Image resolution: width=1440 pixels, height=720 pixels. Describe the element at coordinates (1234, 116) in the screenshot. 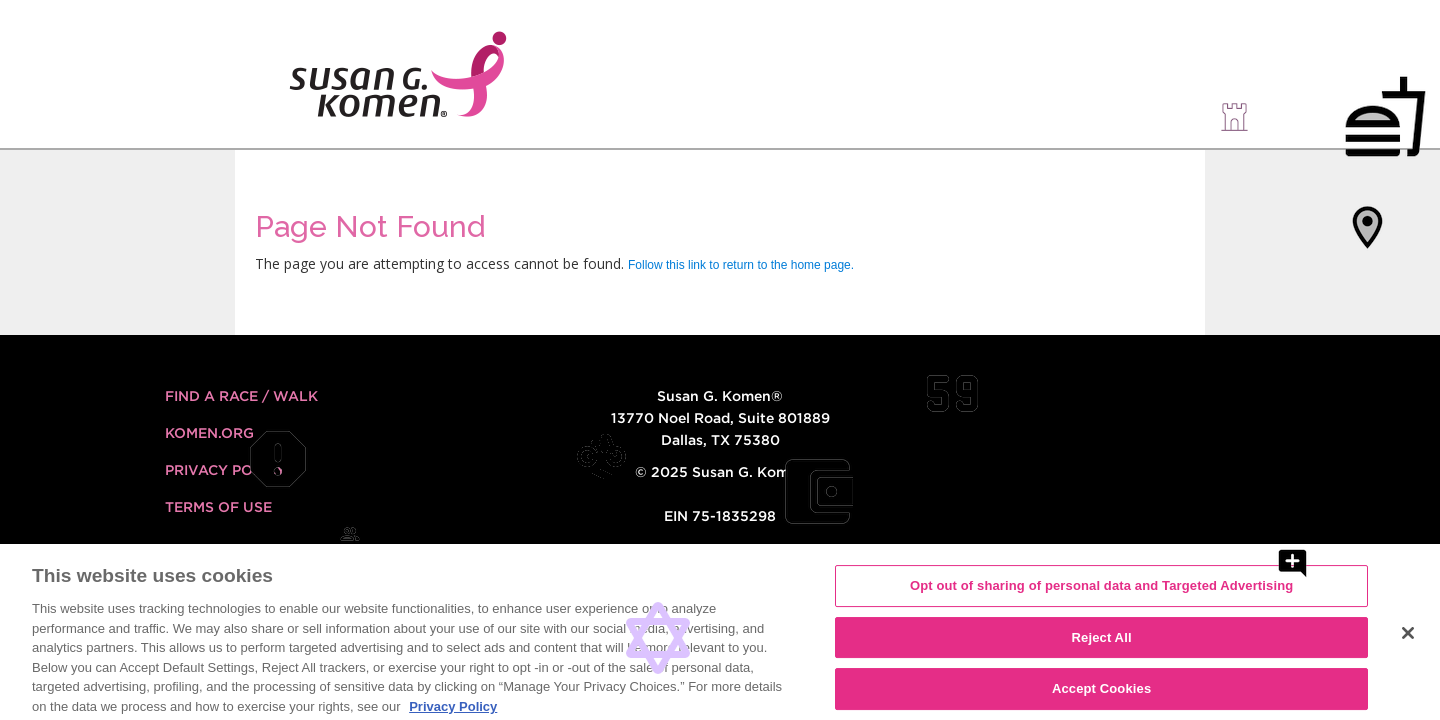

I see `access castle or fortress-themed content` at that location.